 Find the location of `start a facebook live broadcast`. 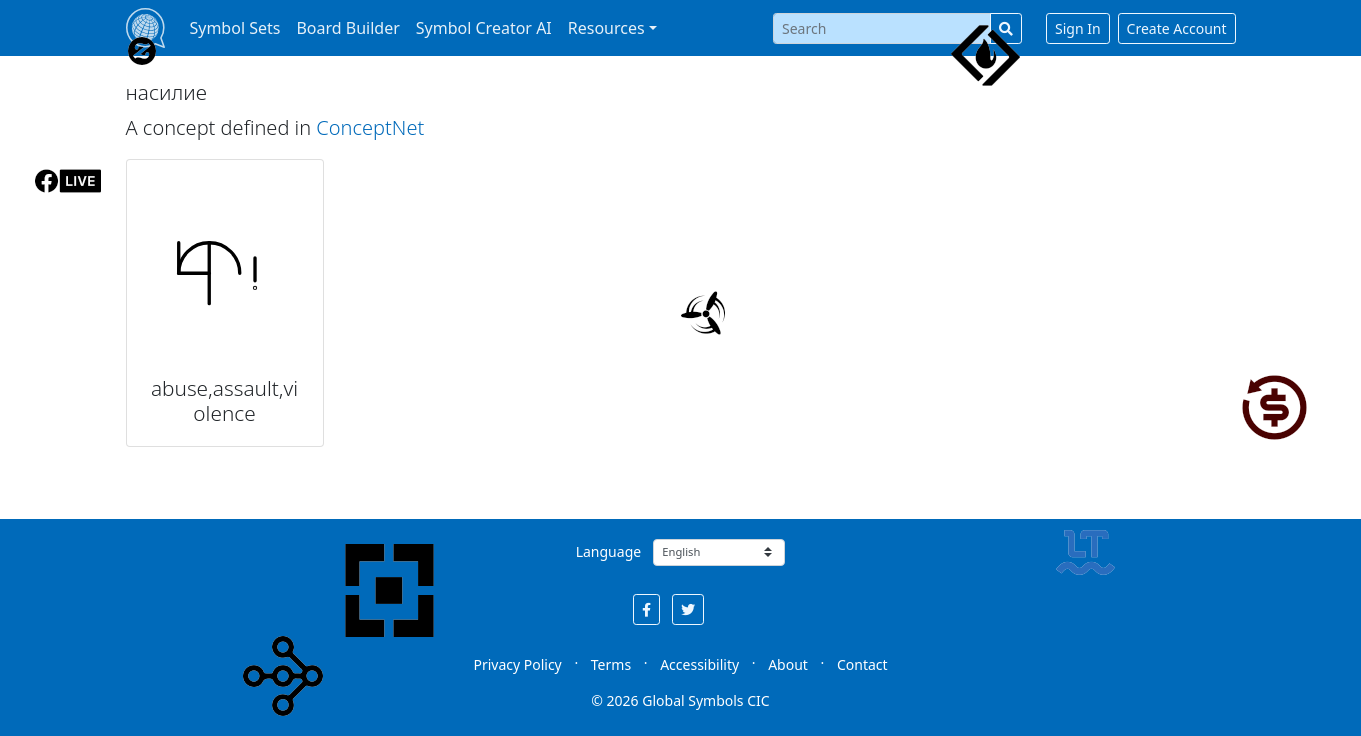

start a facebook live broadcast is located at coordinates (68, 181).